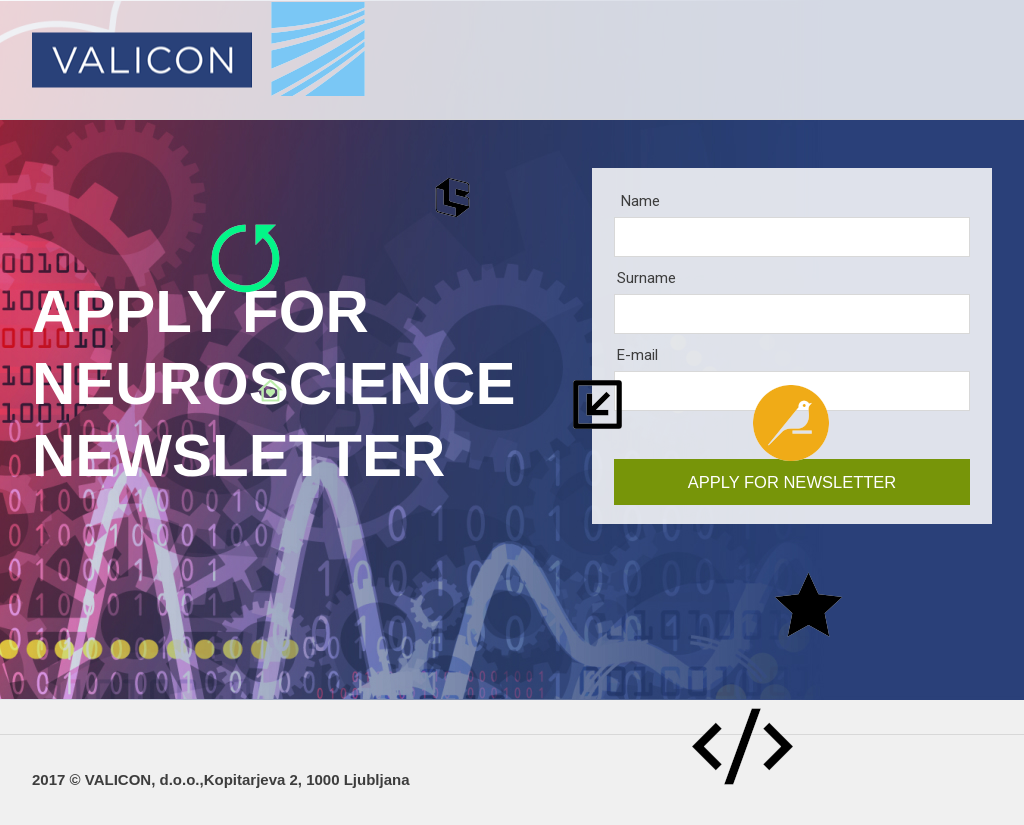 The height and width of the screenshot is (825, 1024). I want to click on reset to previous state, so click(245, 258).